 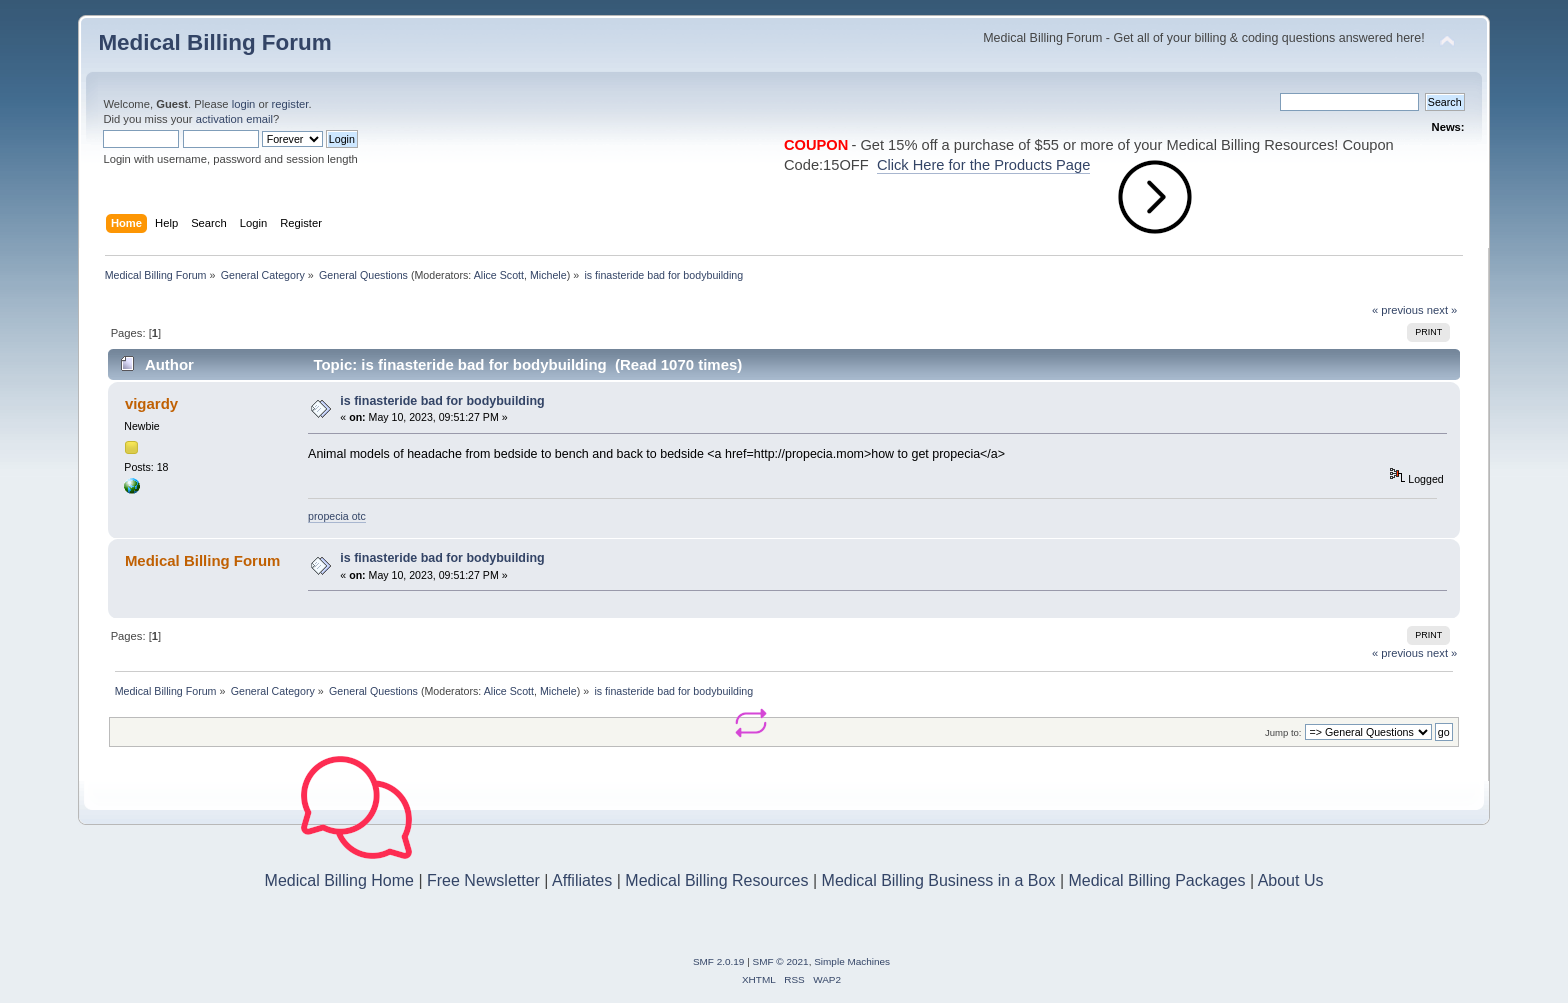 What do you see at coordinates (751, 723) in the screenshot?
I see `enable repeat mode for media playback` at bounding box center [751, 723].